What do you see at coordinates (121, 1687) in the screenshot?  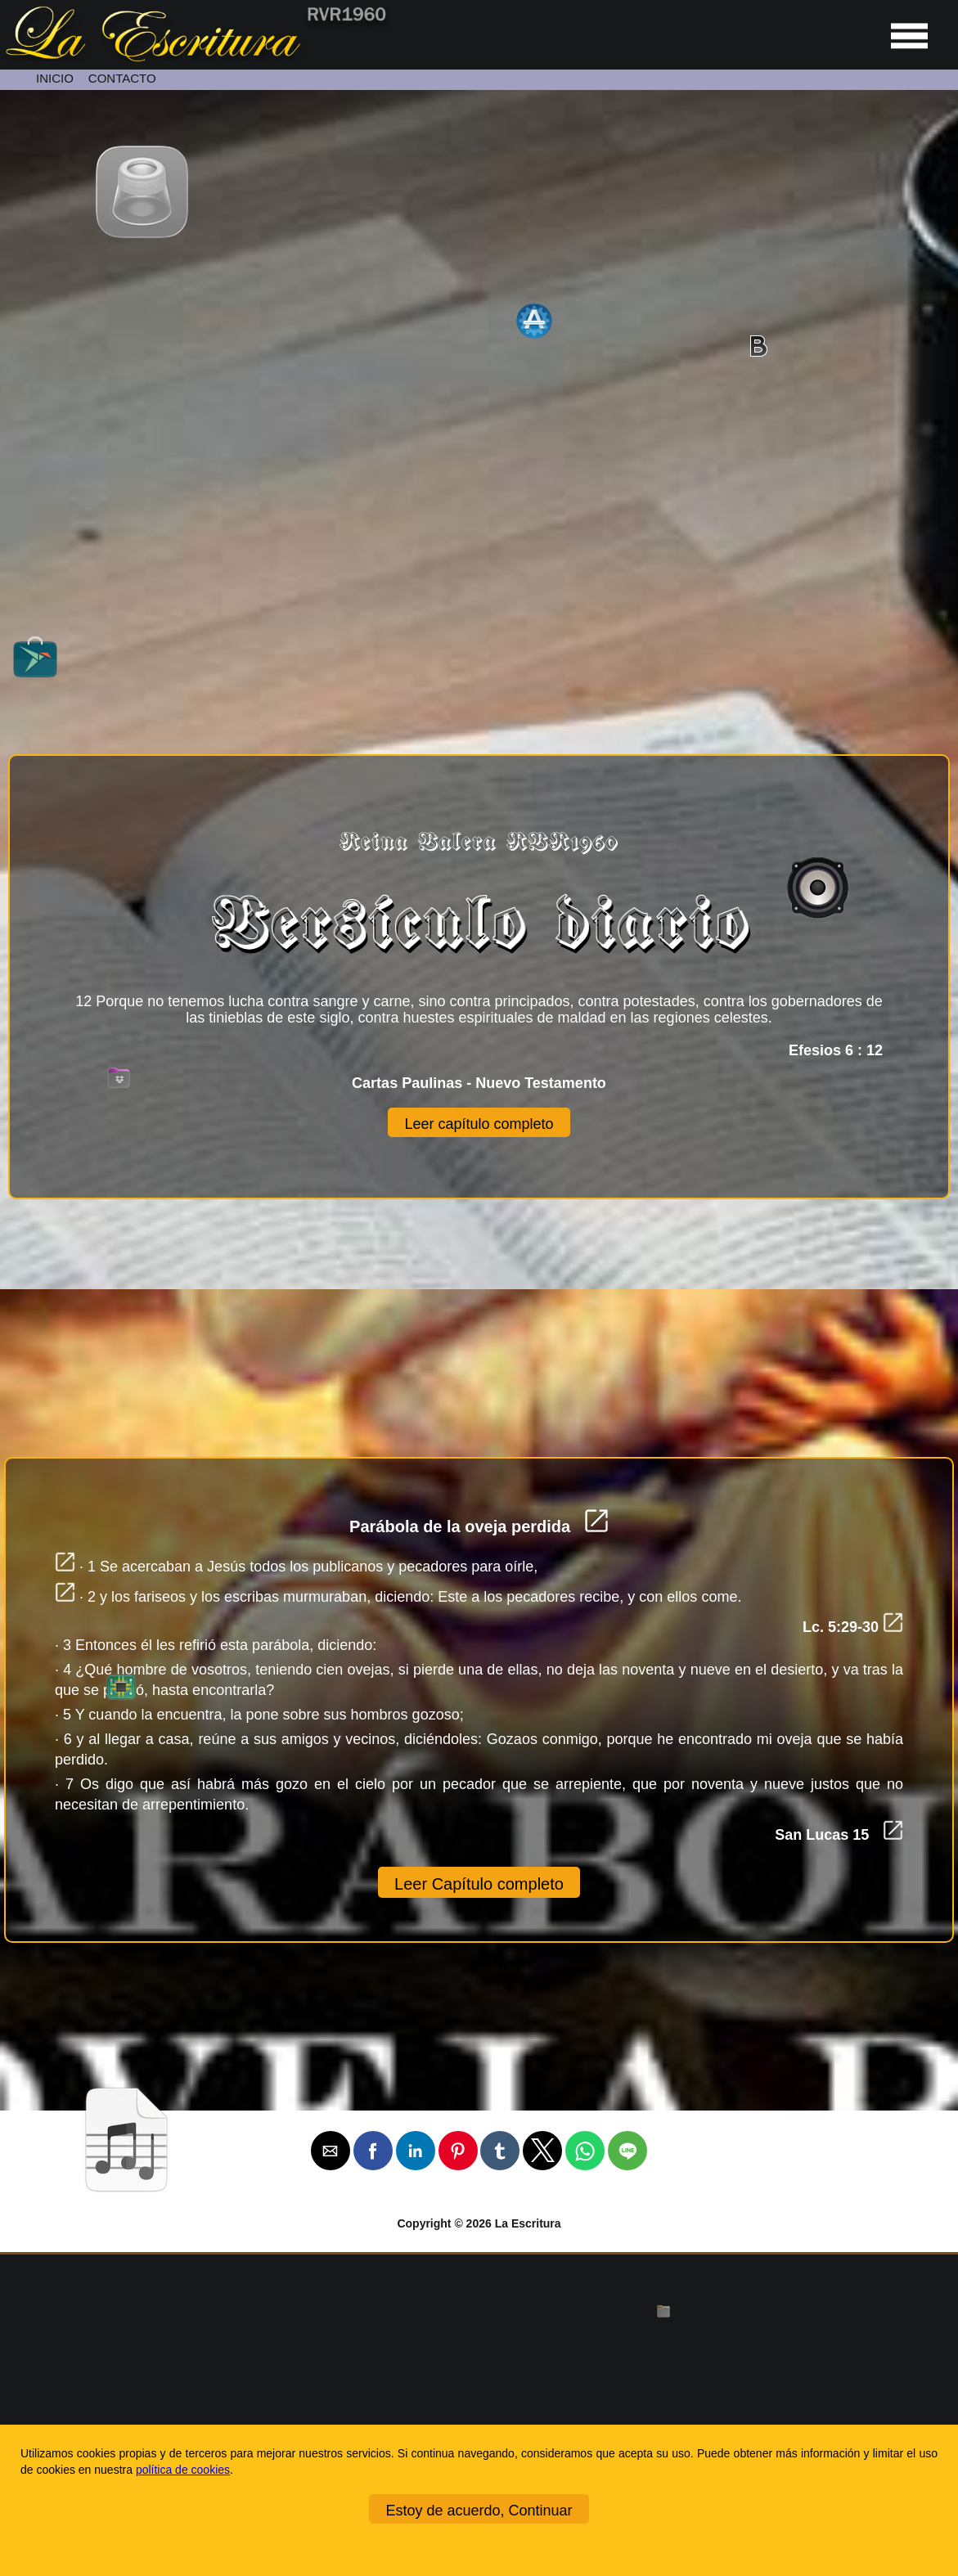 I see `open cpu-x system monitoring app` at bounding box center [121, 1687].